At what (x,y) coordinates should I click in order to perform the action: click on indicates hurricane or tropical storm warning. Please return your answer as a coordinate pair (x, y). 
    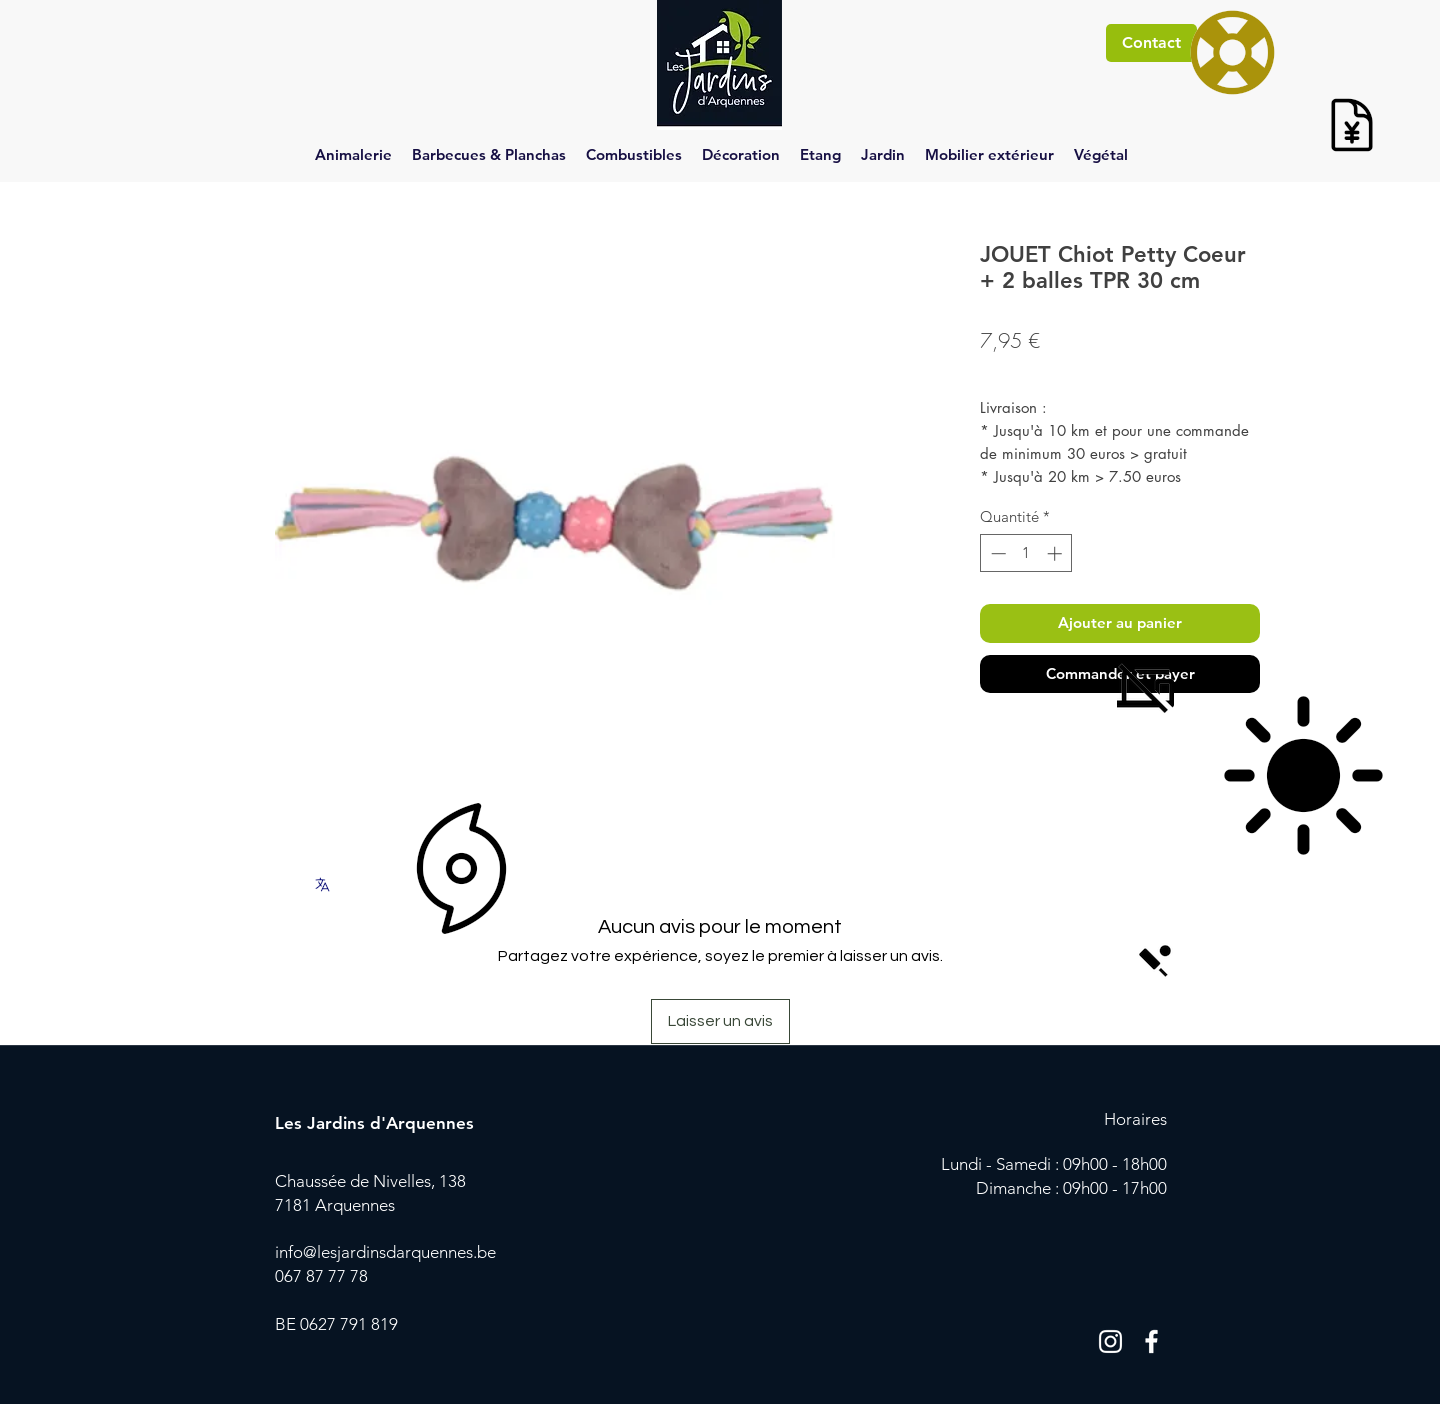
    Looking at the image, I should click on (461, 868).